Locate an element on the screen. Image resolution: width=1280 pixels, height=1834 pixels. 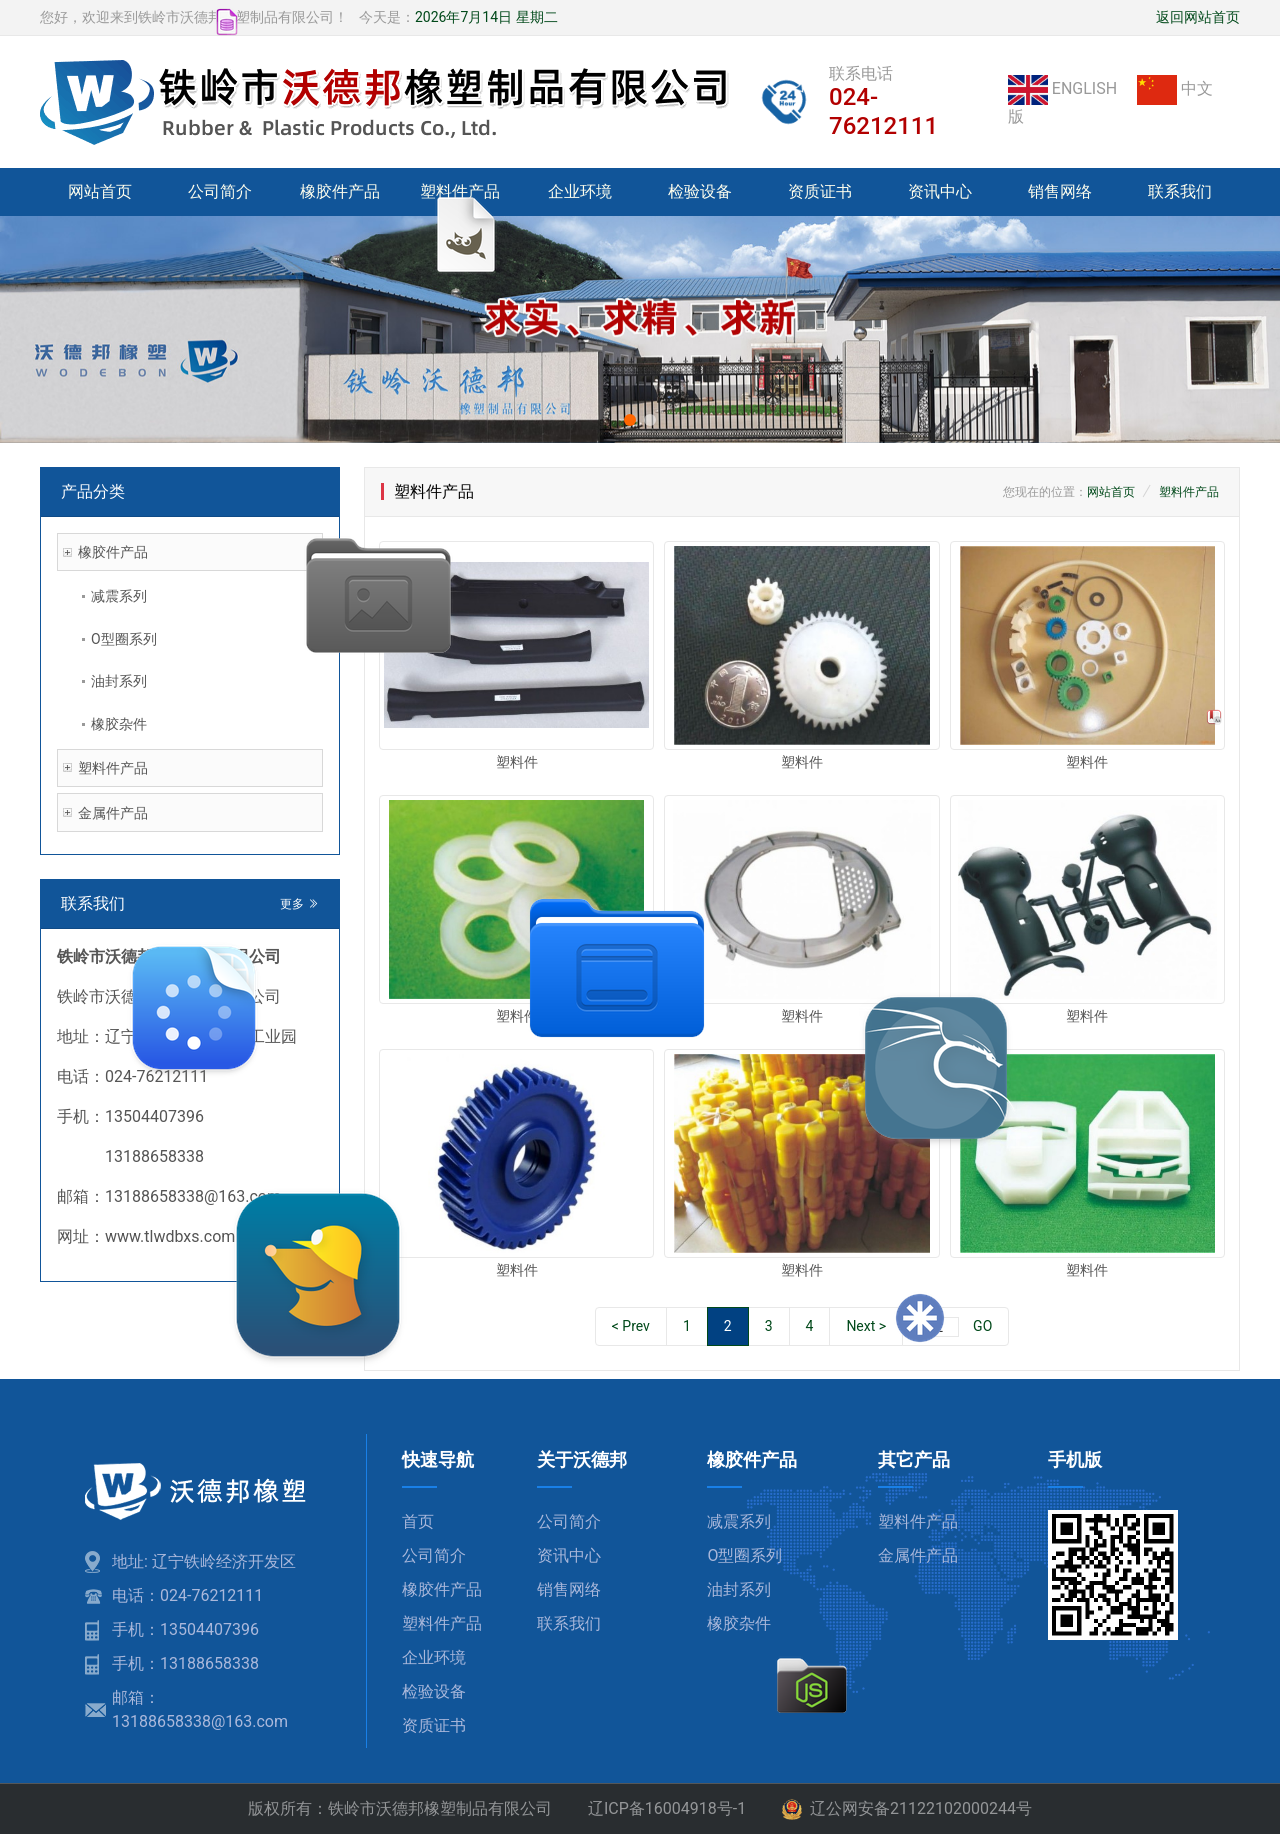
generic badge or emblem indicator is located at coordinates (920, 1318).